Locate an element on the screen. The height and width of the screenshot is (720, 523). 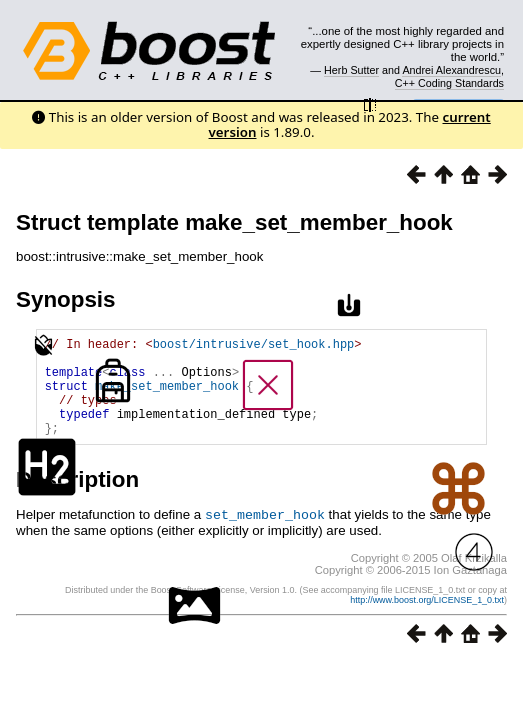
indicates grain-free or no grains is located at coordinates (43, 345).